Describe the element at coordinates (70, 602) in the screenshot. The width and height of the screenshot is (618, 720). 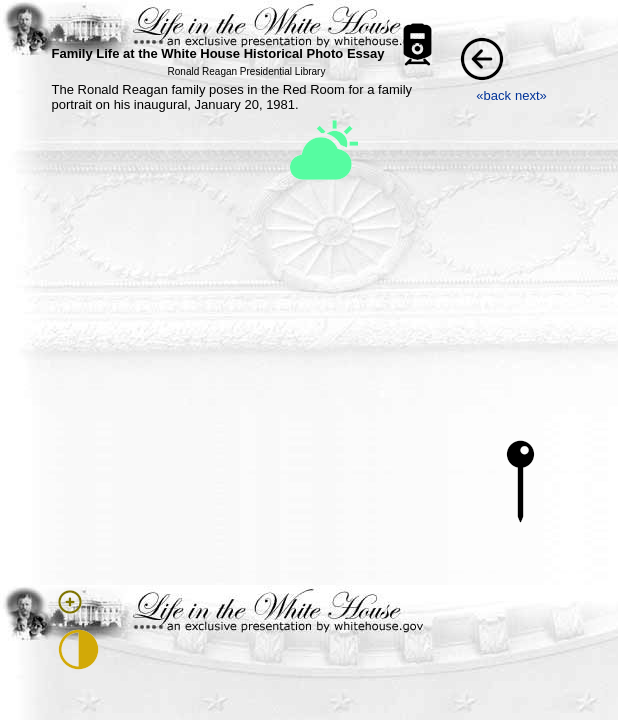
I see `add a new item` at that location.